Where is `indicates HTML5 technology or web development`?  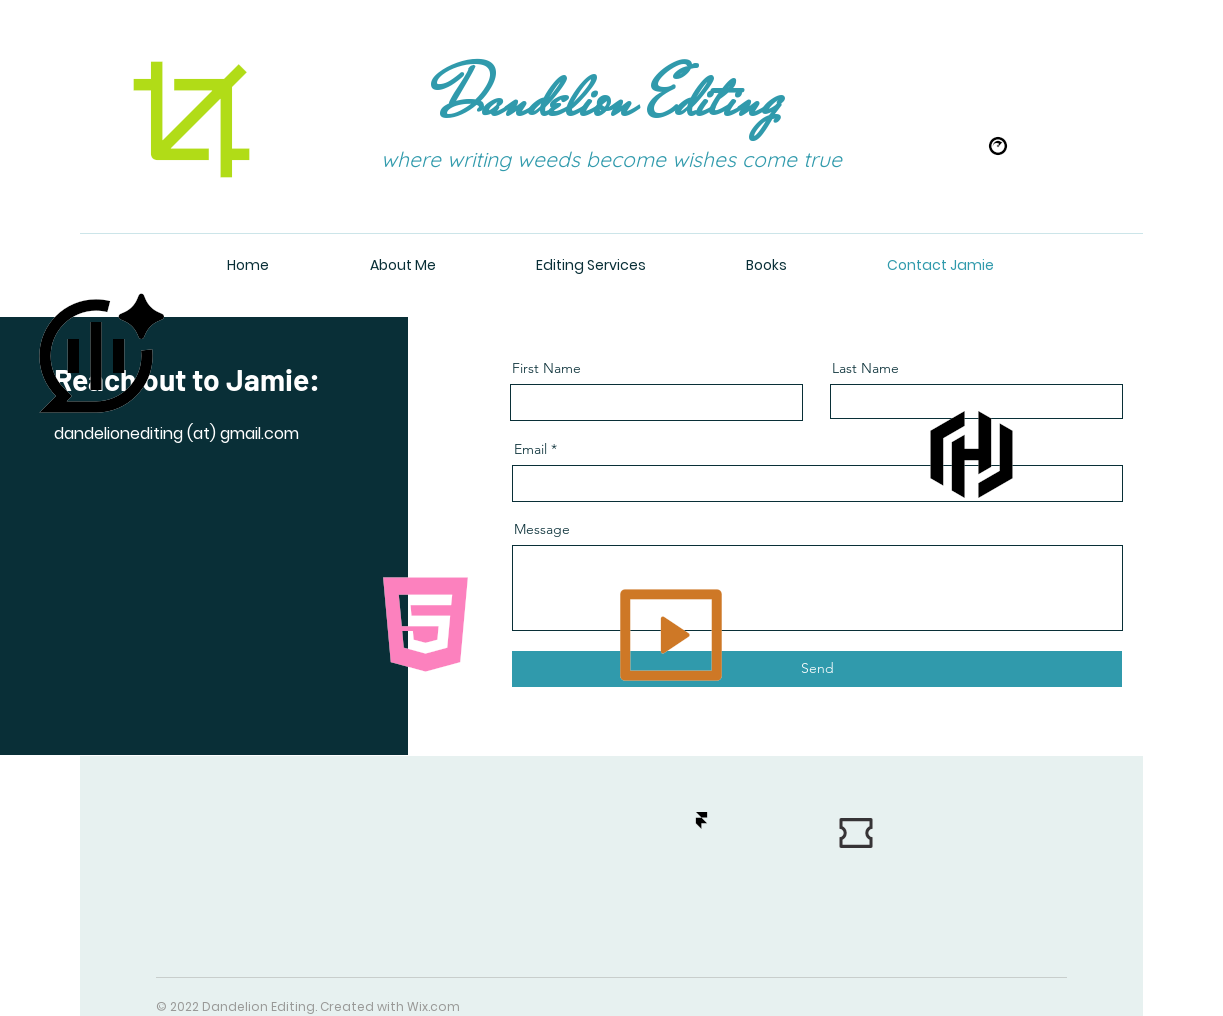 indicates HTML5 technology or web development is located at coordinates (425, 624).